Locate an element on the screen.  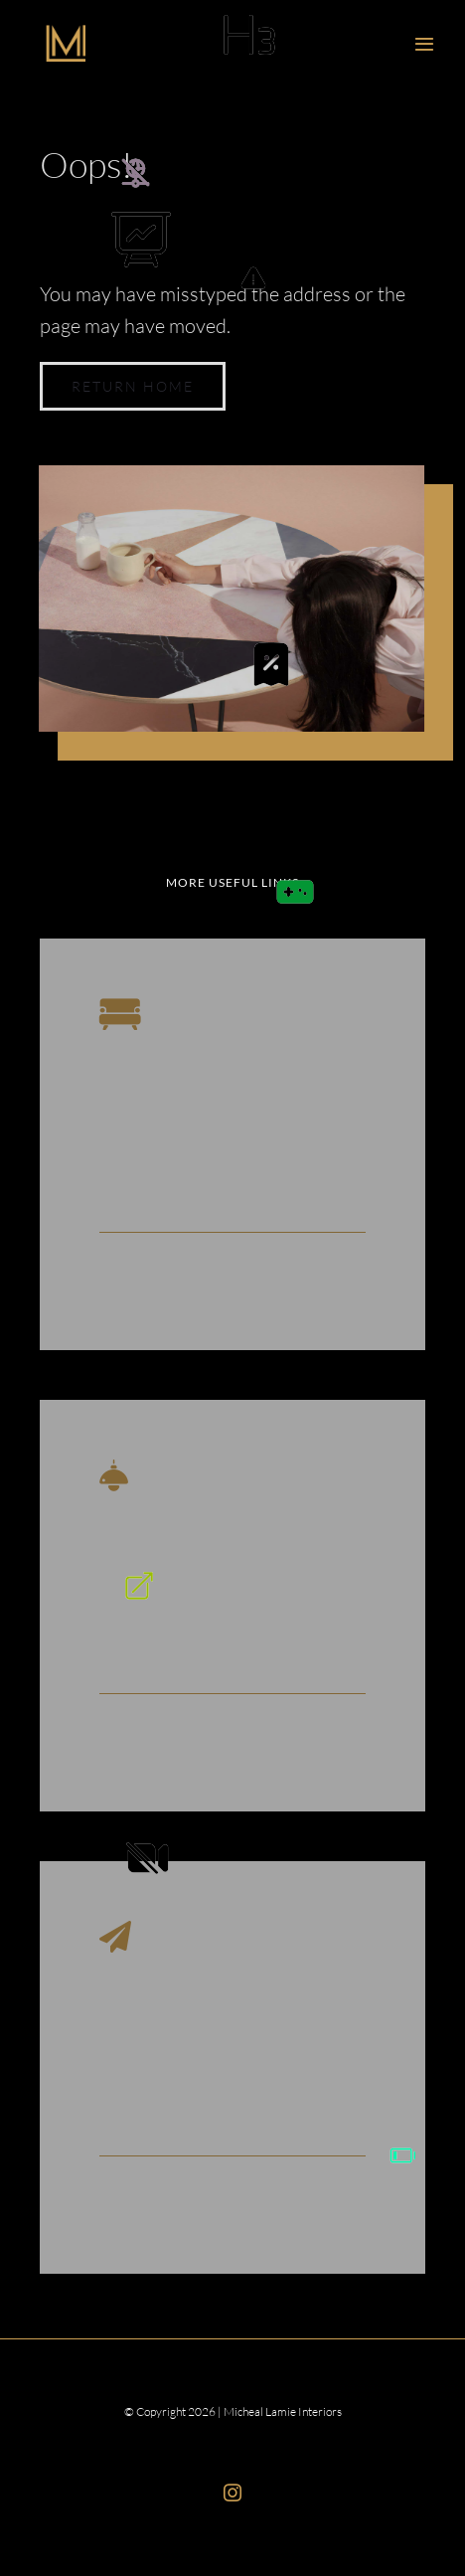
view presentation or slideshow is located at coordinates (141, 240).